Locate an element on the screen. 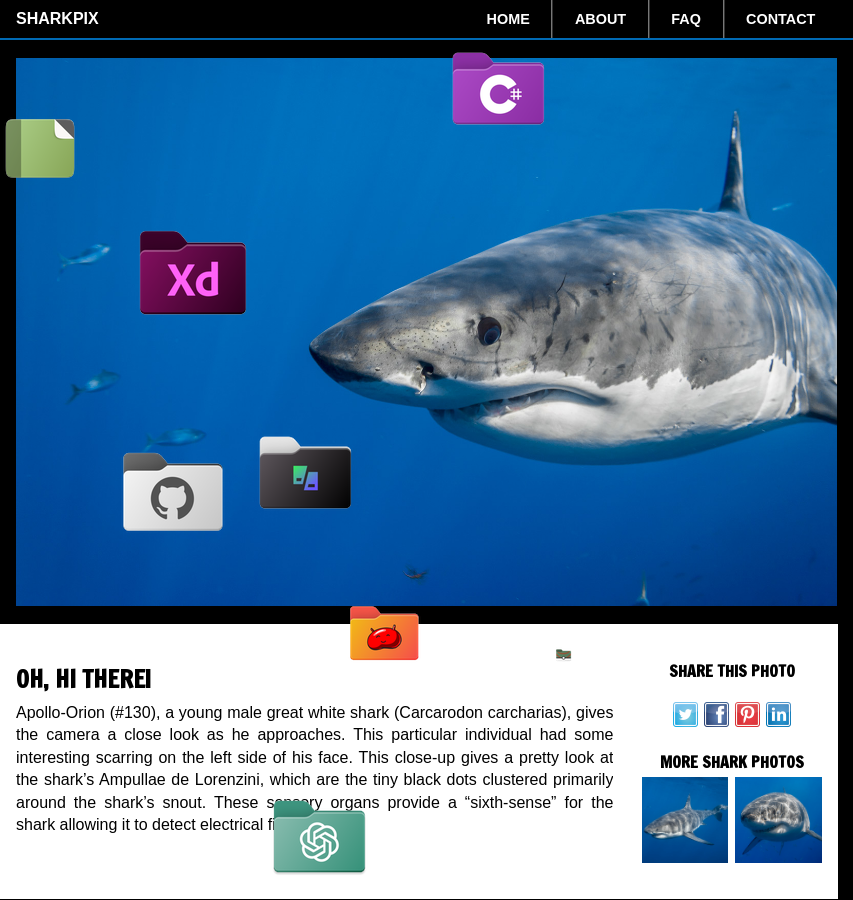 The image size is (853, 900). change desktop wallpaper settings is located at coordinates (40, 146).